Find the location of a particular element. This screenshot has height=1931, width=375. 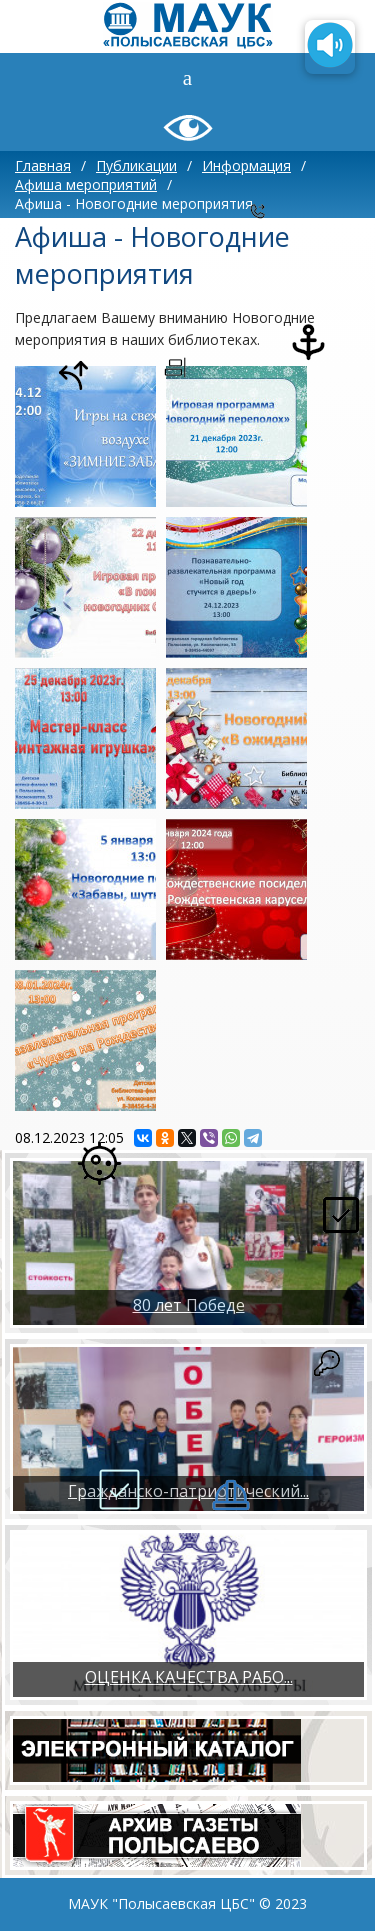

take the left ramp or exit is located at coordinates (73, 375).